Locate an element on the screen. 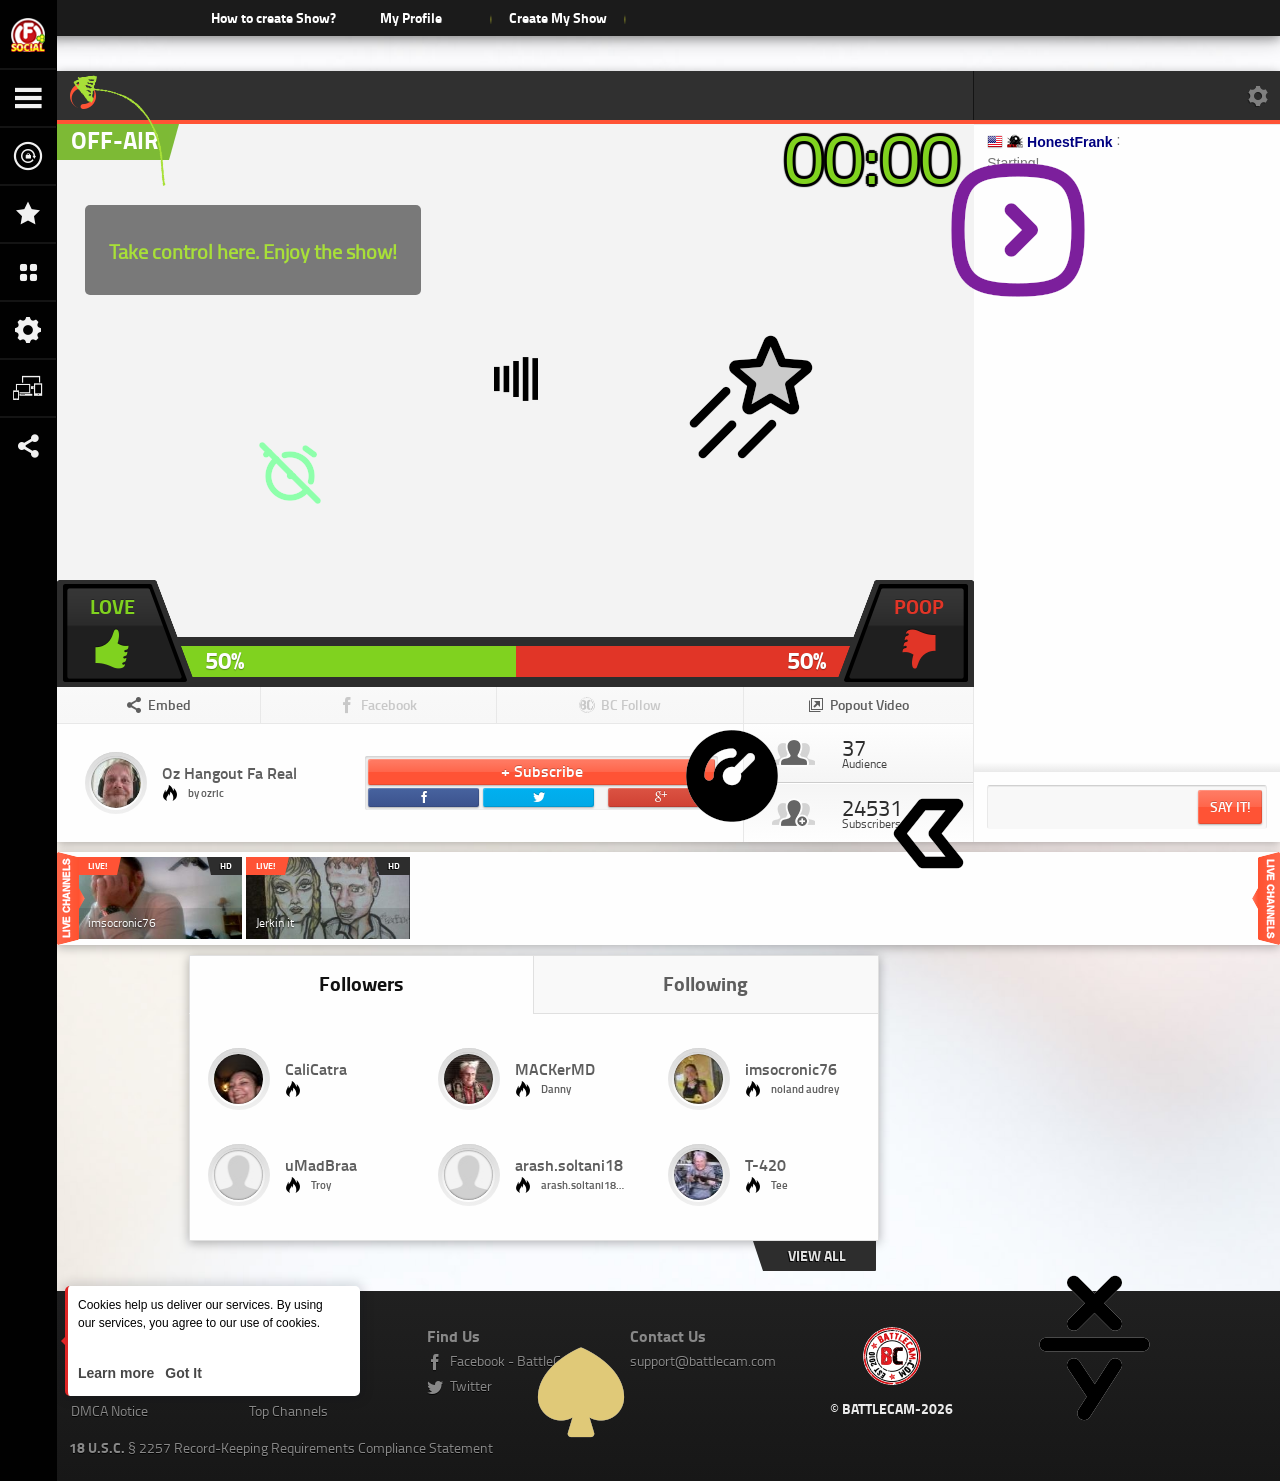  perform division calculation is located at coordinates (1094, 1344).